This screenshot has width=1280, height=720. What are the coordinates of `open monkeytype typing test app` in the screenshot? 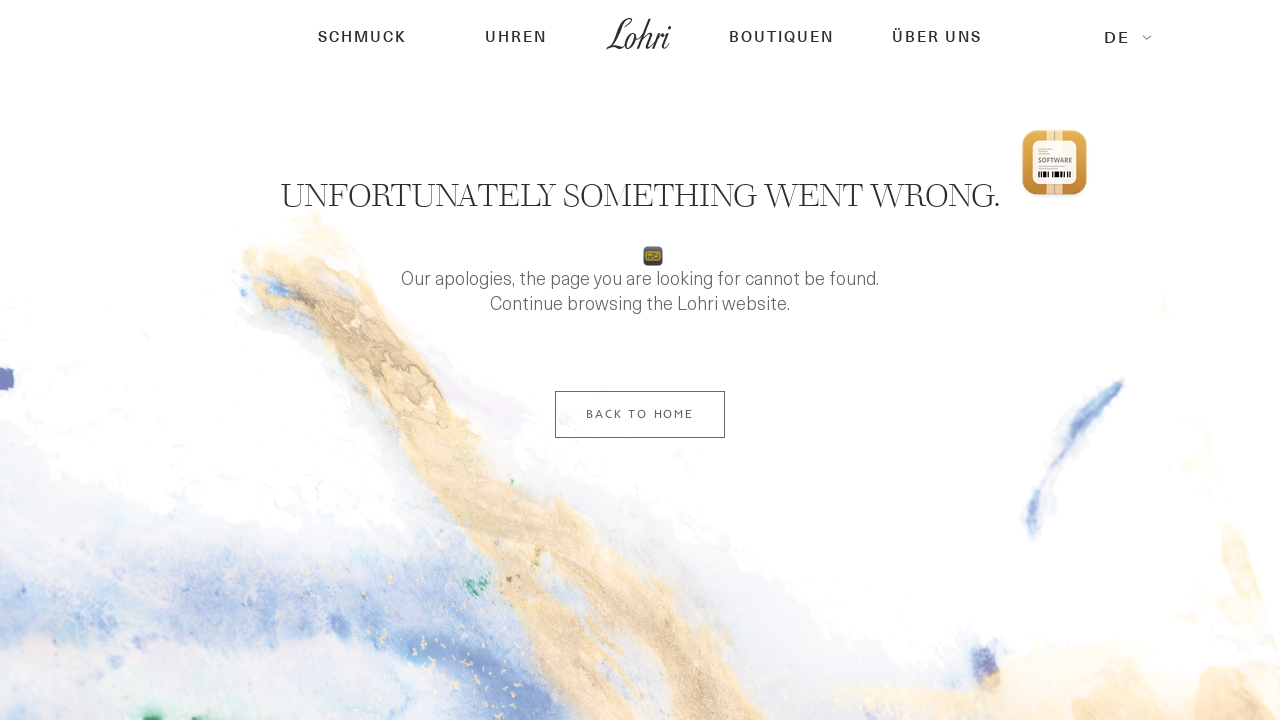 It's located at (653, 256).